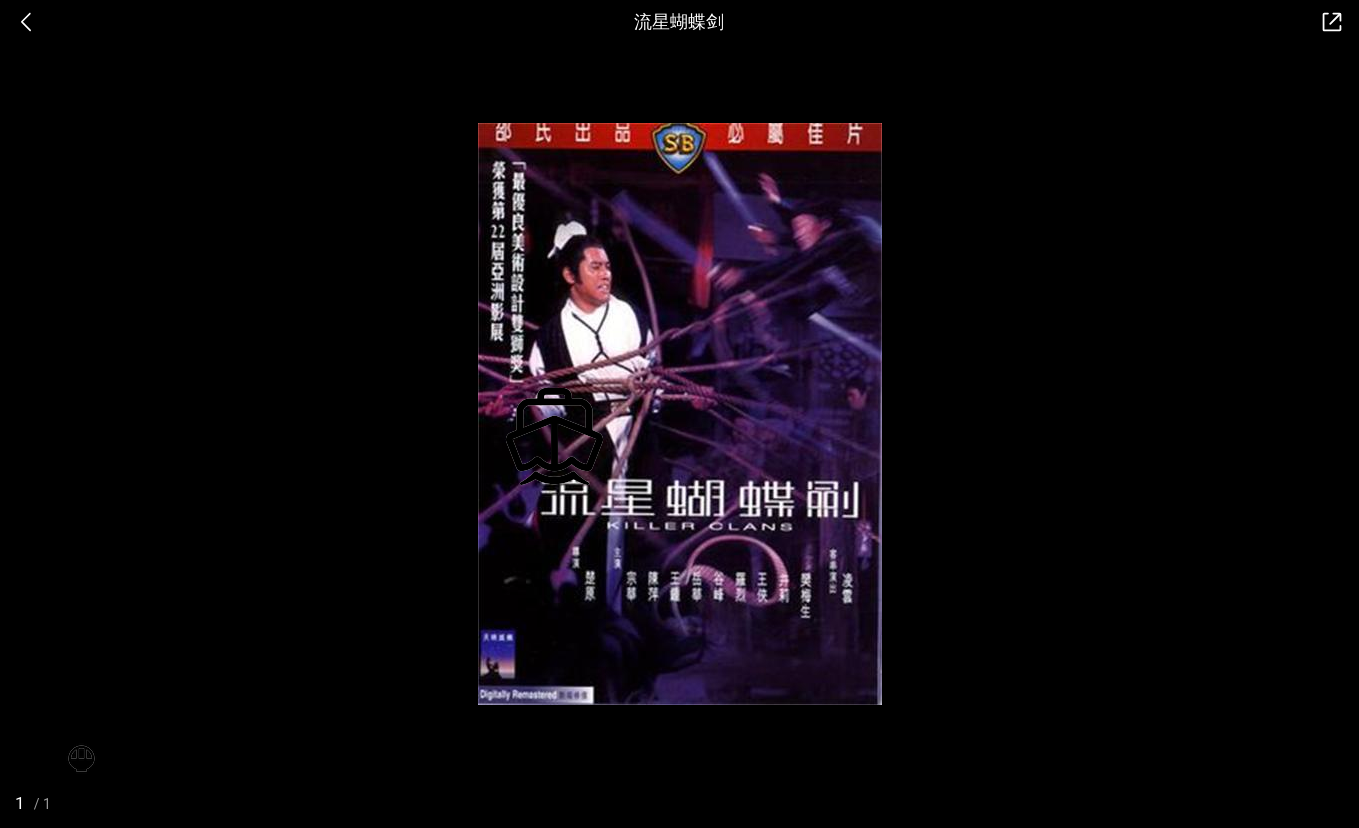 The image size is (1359, 828). What do you see at coordinates (81, 758) in the screenshot?
I see `browse asian or rice-based cuisine options` at bounding box center [81, 758].